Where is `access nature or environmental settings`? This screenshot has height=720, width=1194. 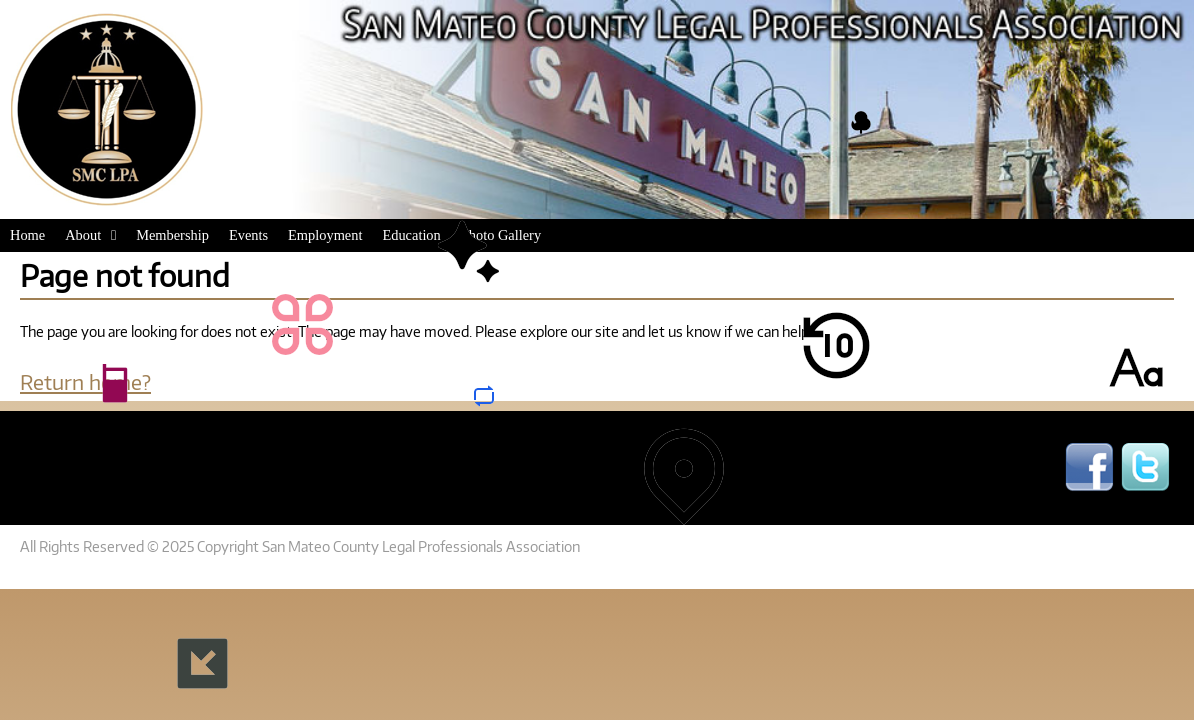
access nature or environmental settings is located at coordinates (861, 123).